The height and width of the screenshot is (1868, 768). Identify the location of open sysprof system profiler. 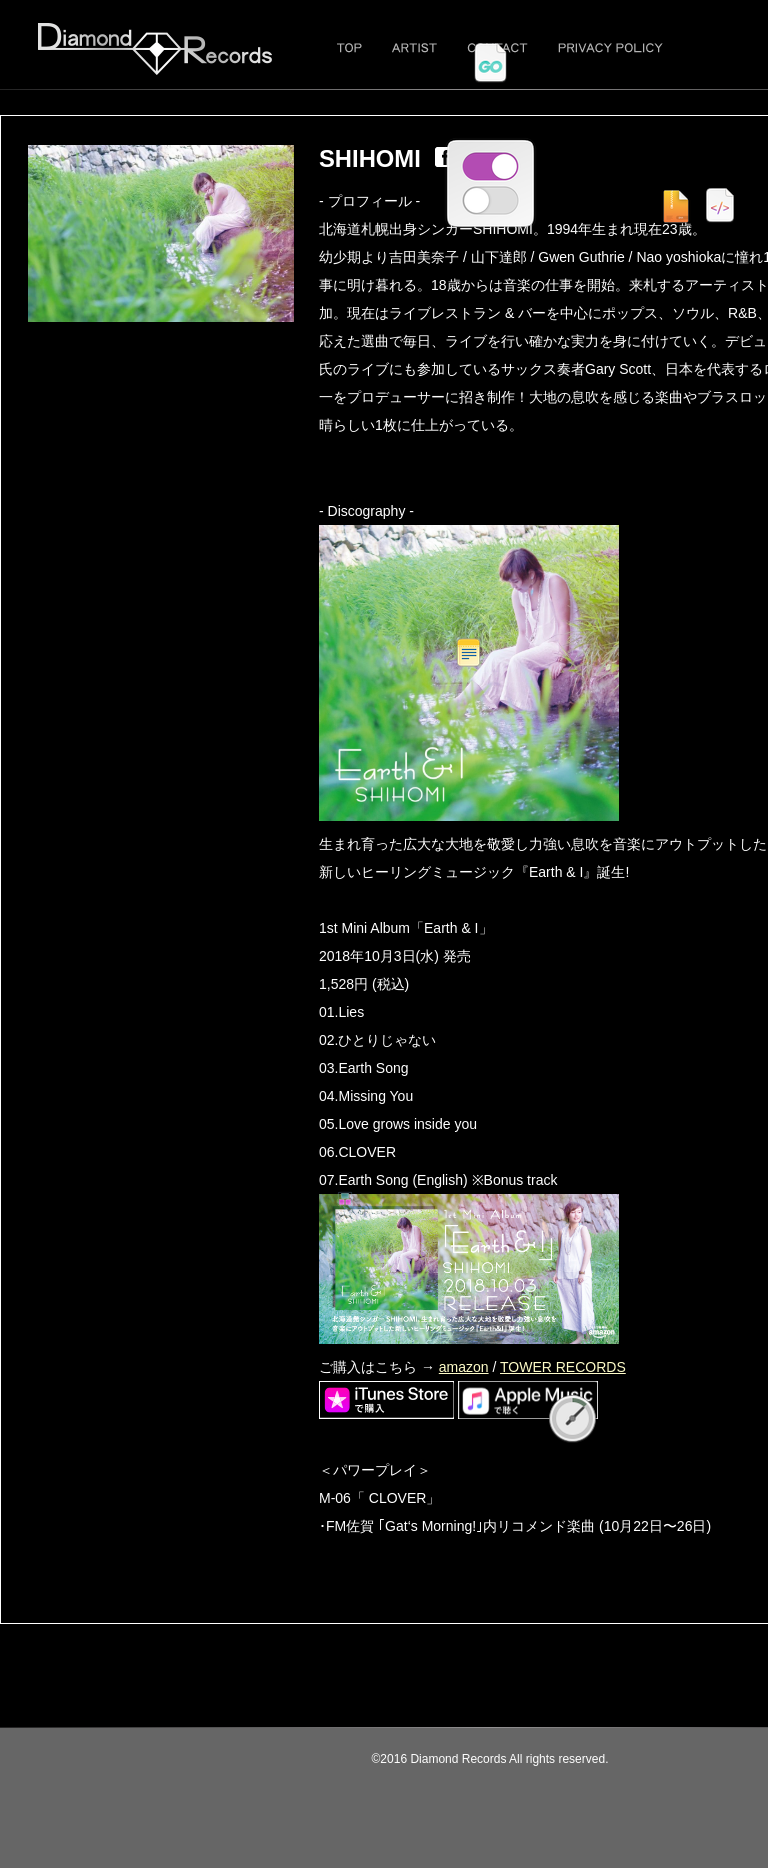
(572, 1418).